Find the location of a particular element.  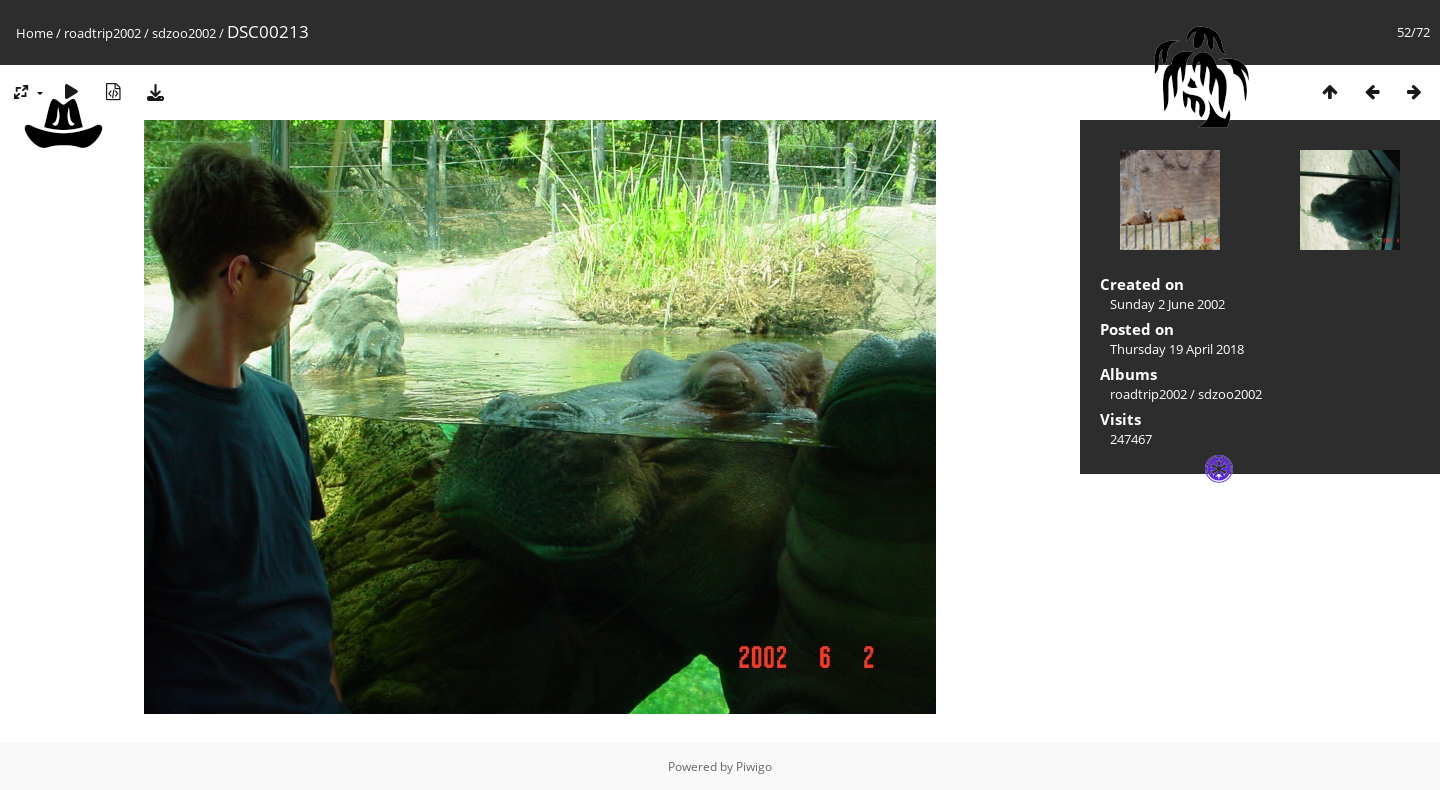

select cowboy or western theme is located at coordinates (63, 123).